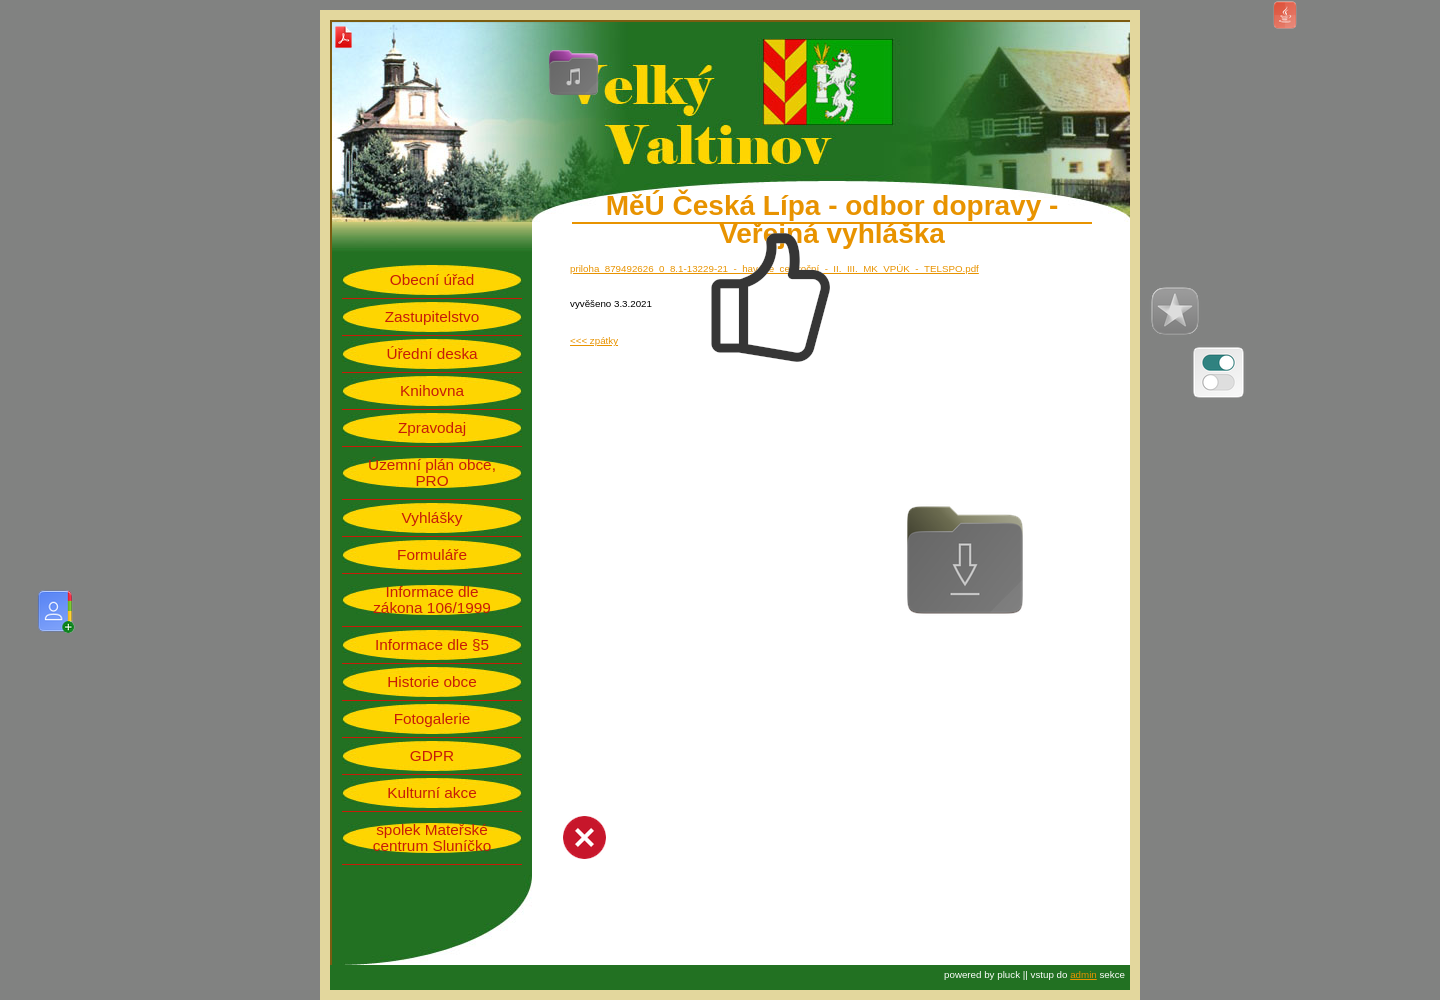 The height and width of the screenshot is (1000, 1440). I want to click on java archive file (.jar), so click(1285, 15).